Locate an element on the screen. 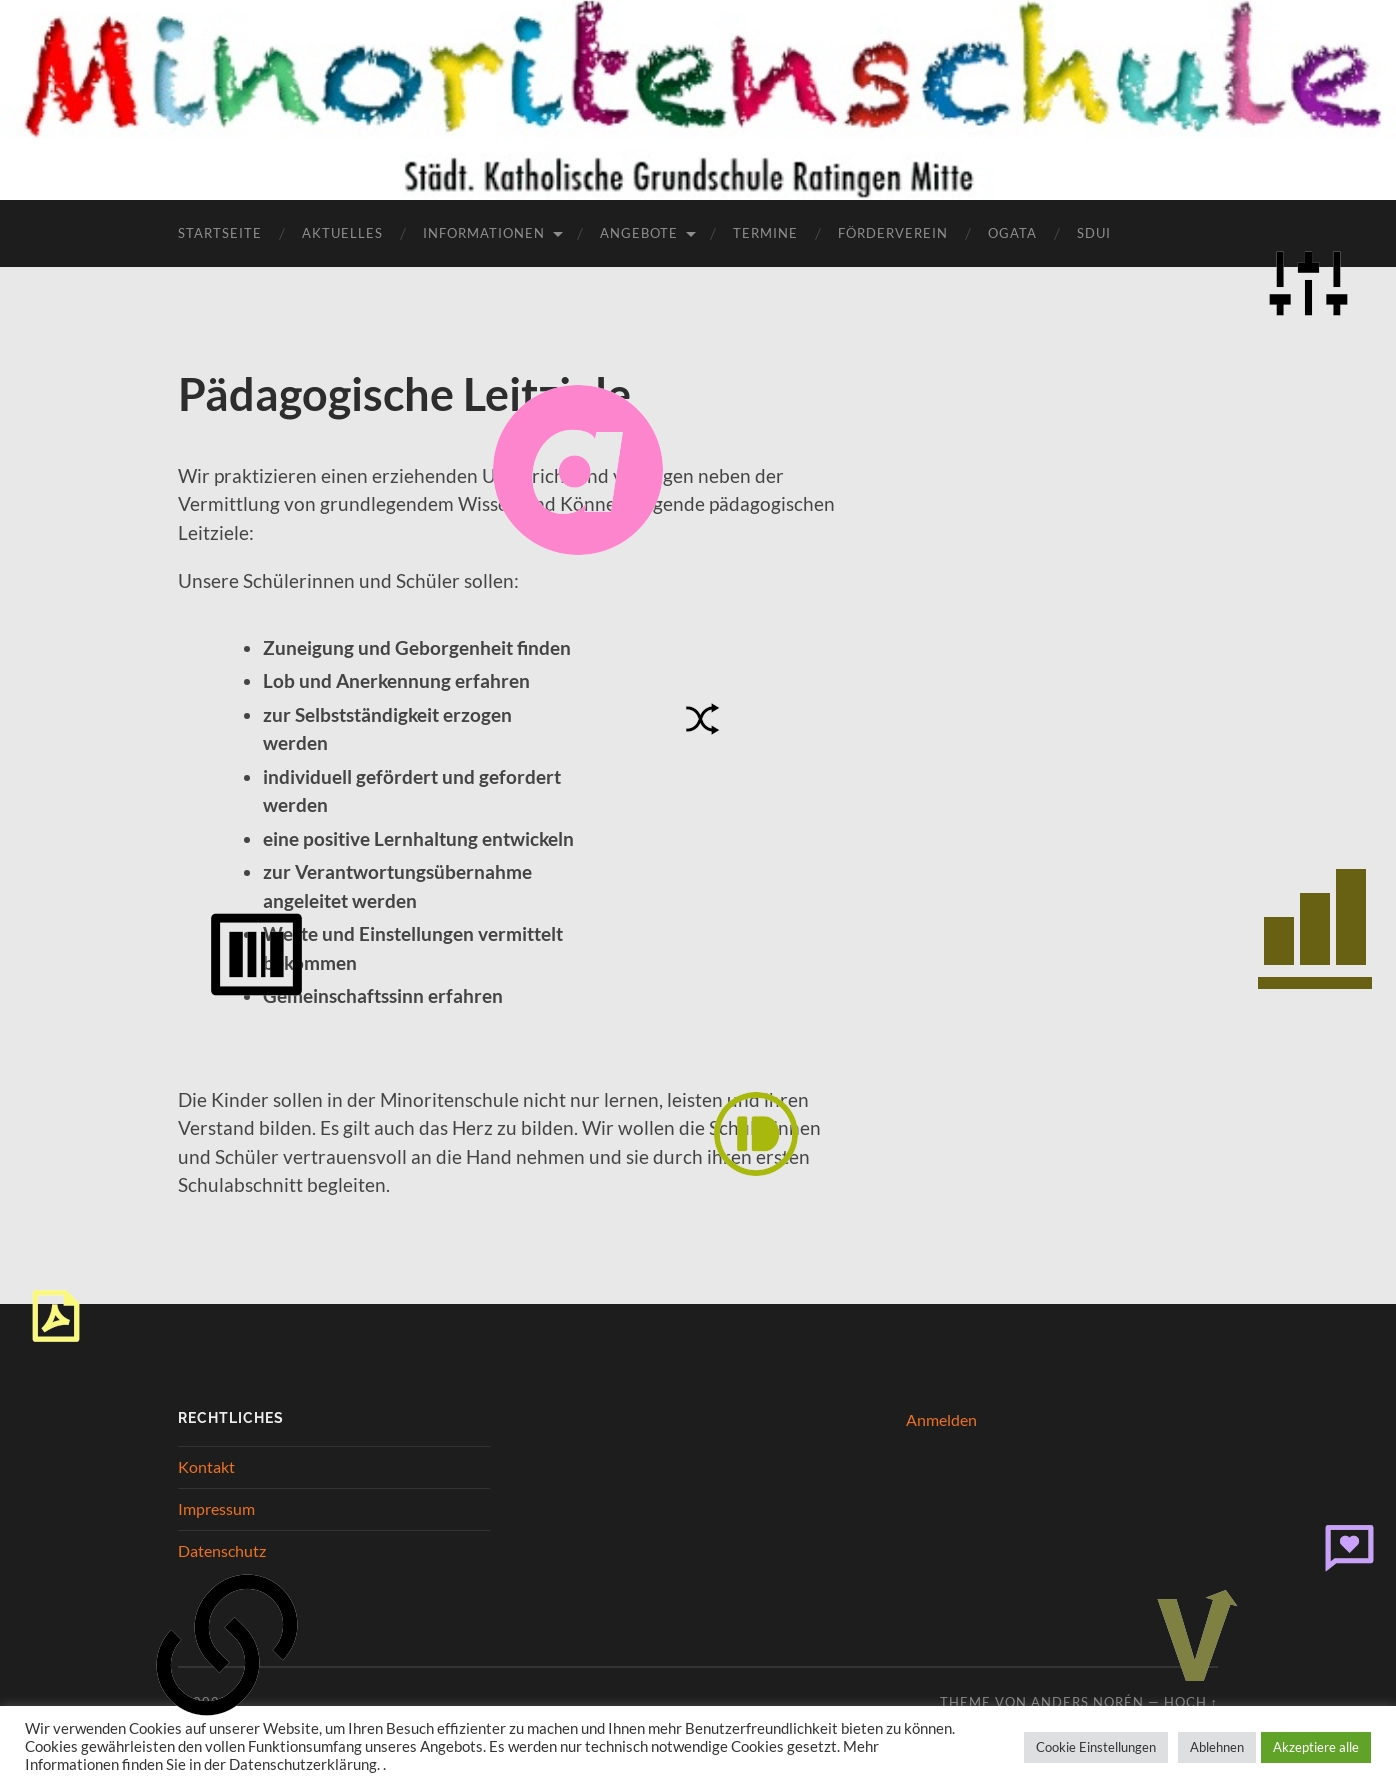 This screenshot has height=1788, width=1396. access audio equalizer settings is located at coordinates (1308, 283).